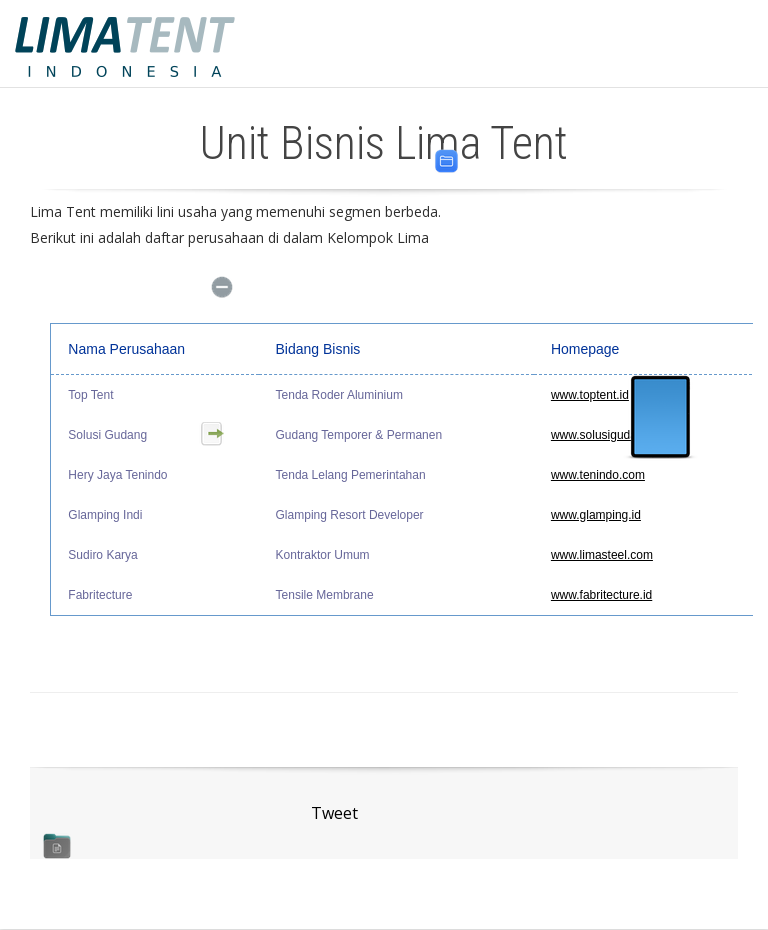  Describe the element at coordinates (446, 161) in the screenshot. I see `open file manager application` at that location.